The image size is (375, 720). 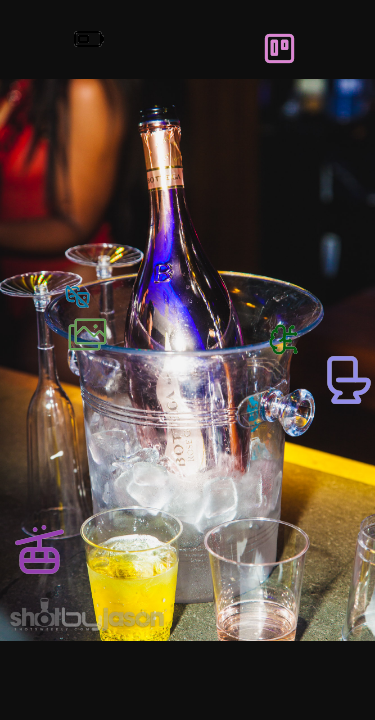 I want to click on access AI or machine learning features, so click(x=284, y=339).